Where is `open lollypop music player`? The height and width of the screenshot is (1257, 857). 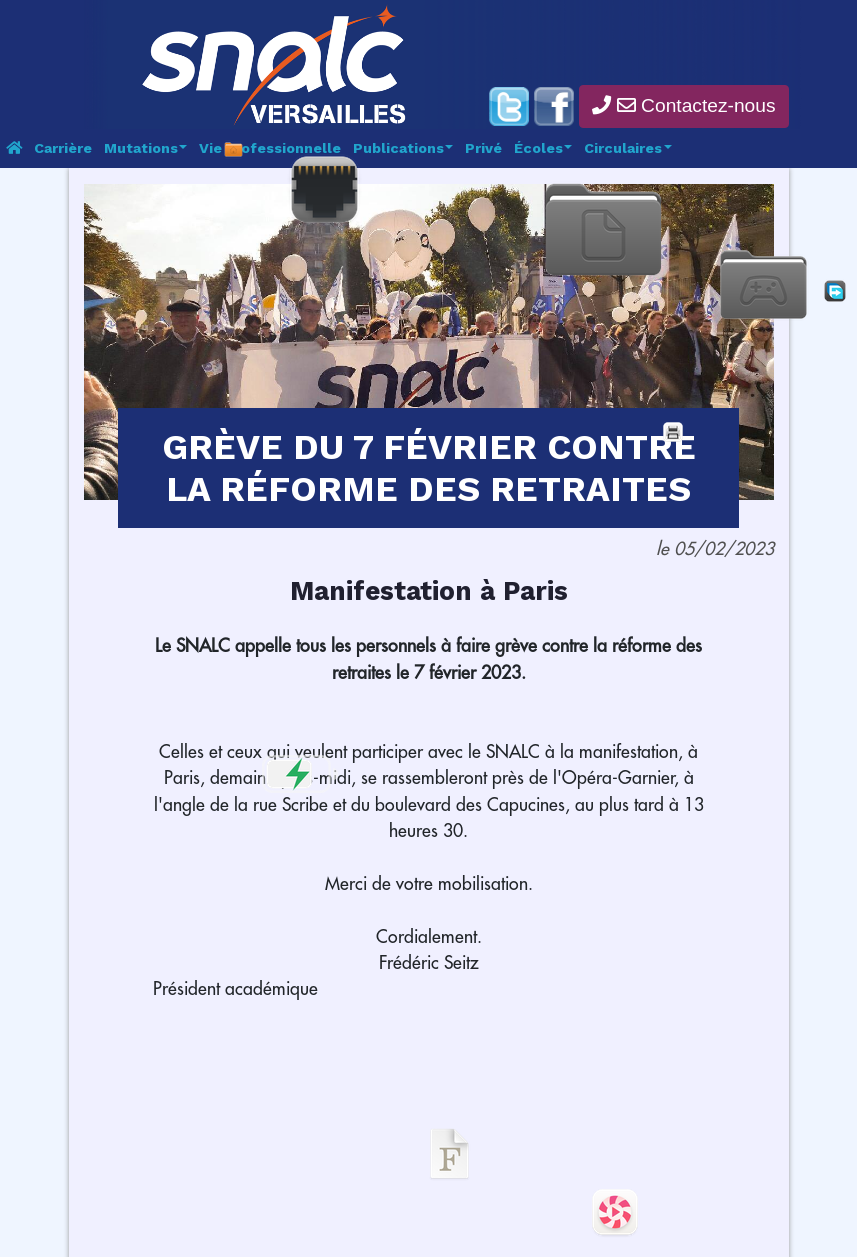 open lollypop music player is located at coordinates (615, 1212).